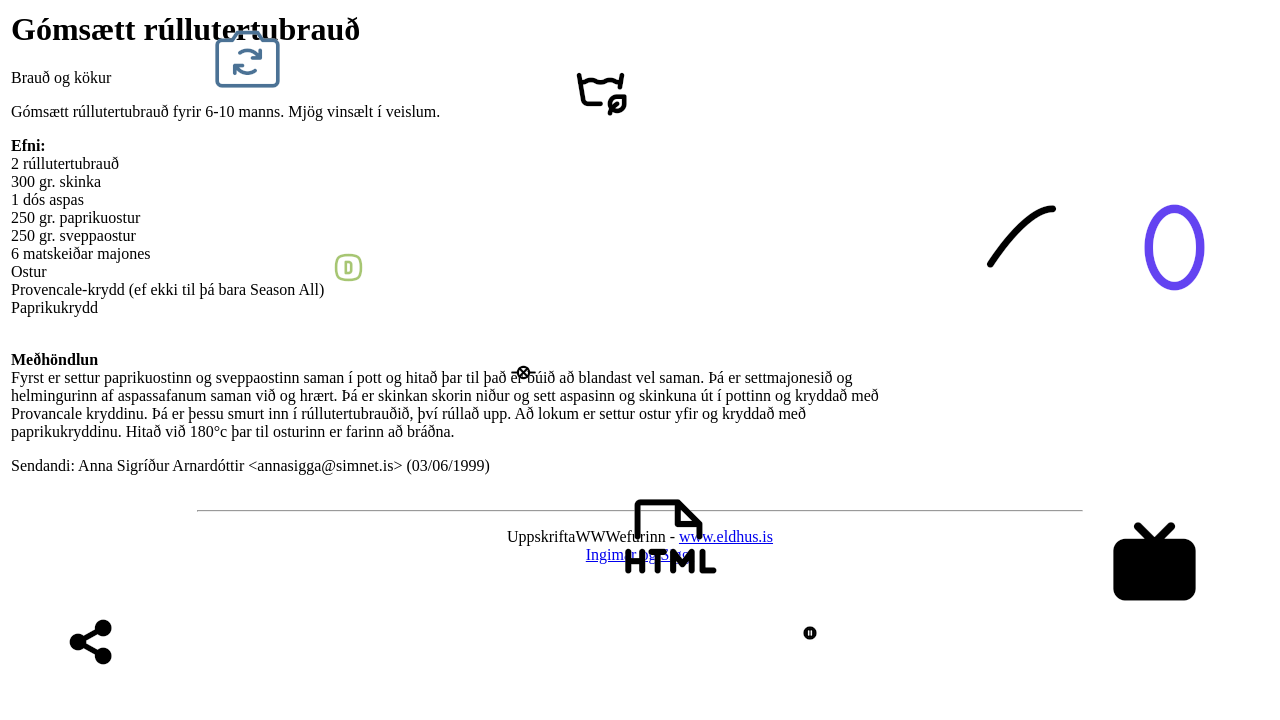 The width and height of the screenshot is (1280, 720). Describe the element at coordinates (1154, 563) in the screenshot. I see `access tv or display settings` at that location.